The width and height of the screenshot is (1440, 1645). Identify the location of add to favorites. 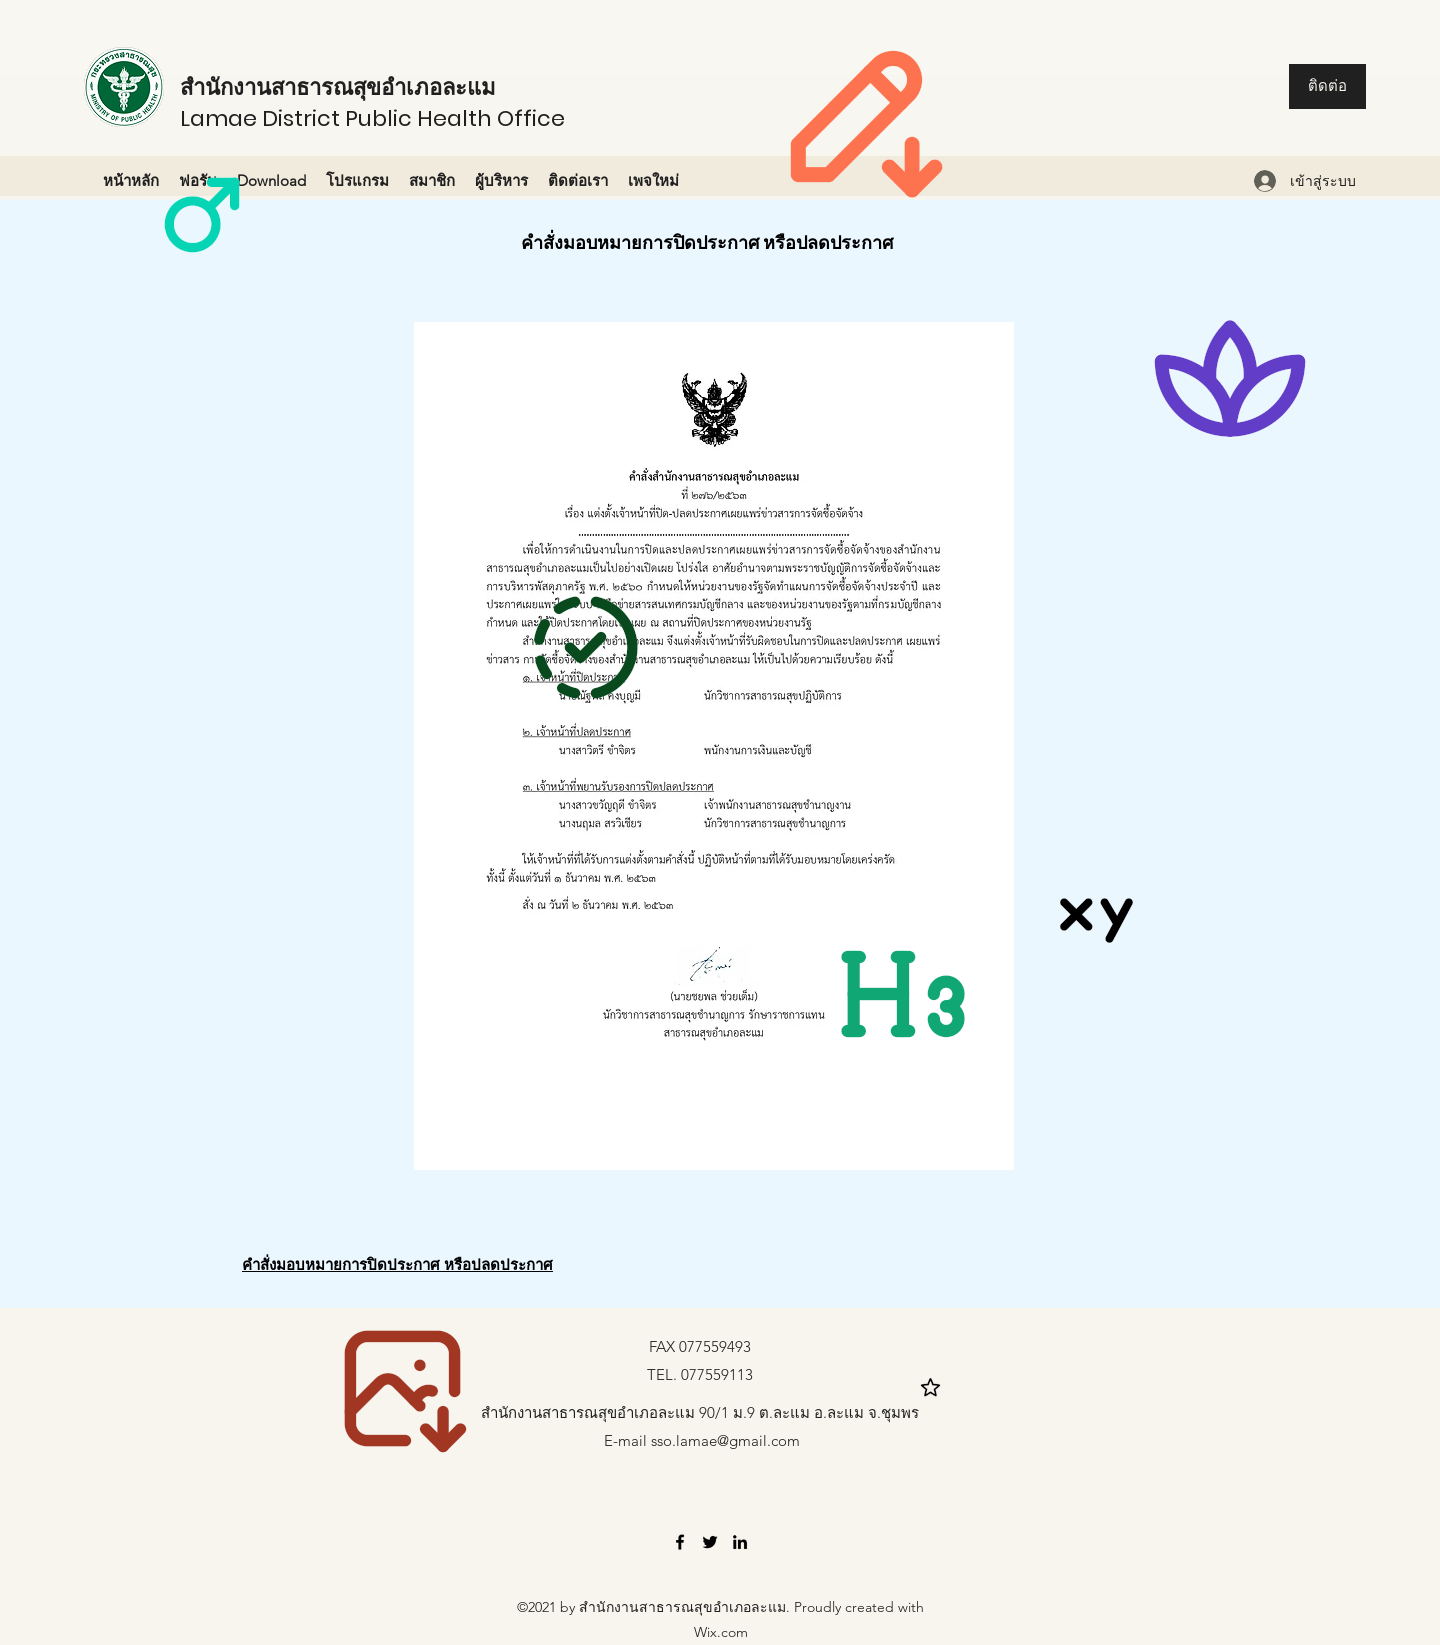
(930, 1387).